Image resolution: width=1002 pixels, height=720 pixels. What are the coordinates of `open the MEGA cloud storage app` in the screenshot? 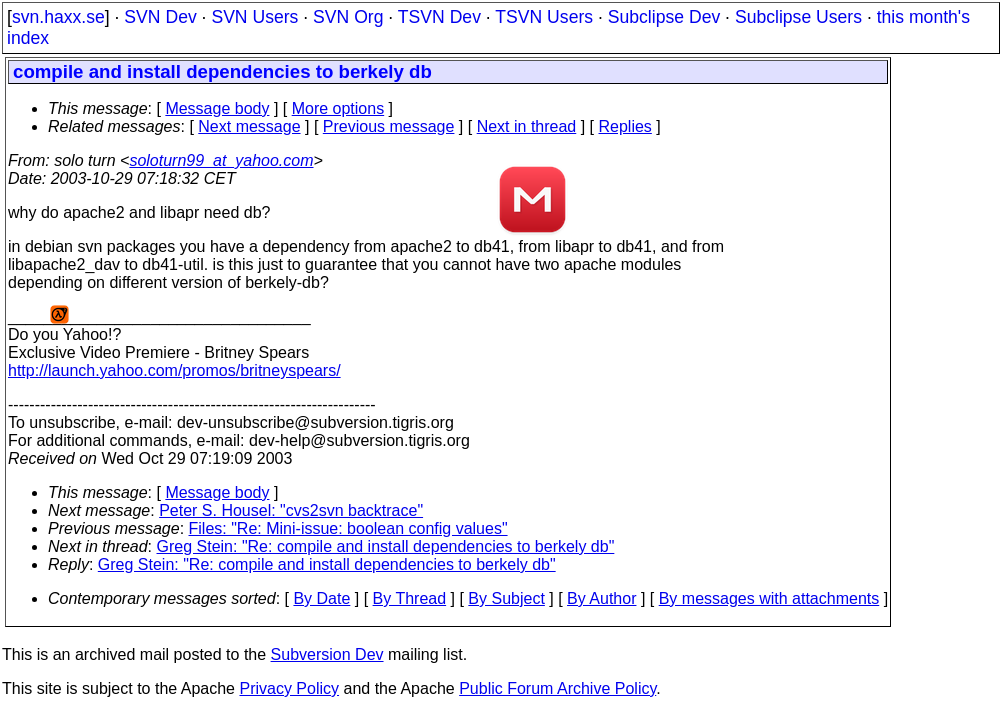 It's located at (532, 199).